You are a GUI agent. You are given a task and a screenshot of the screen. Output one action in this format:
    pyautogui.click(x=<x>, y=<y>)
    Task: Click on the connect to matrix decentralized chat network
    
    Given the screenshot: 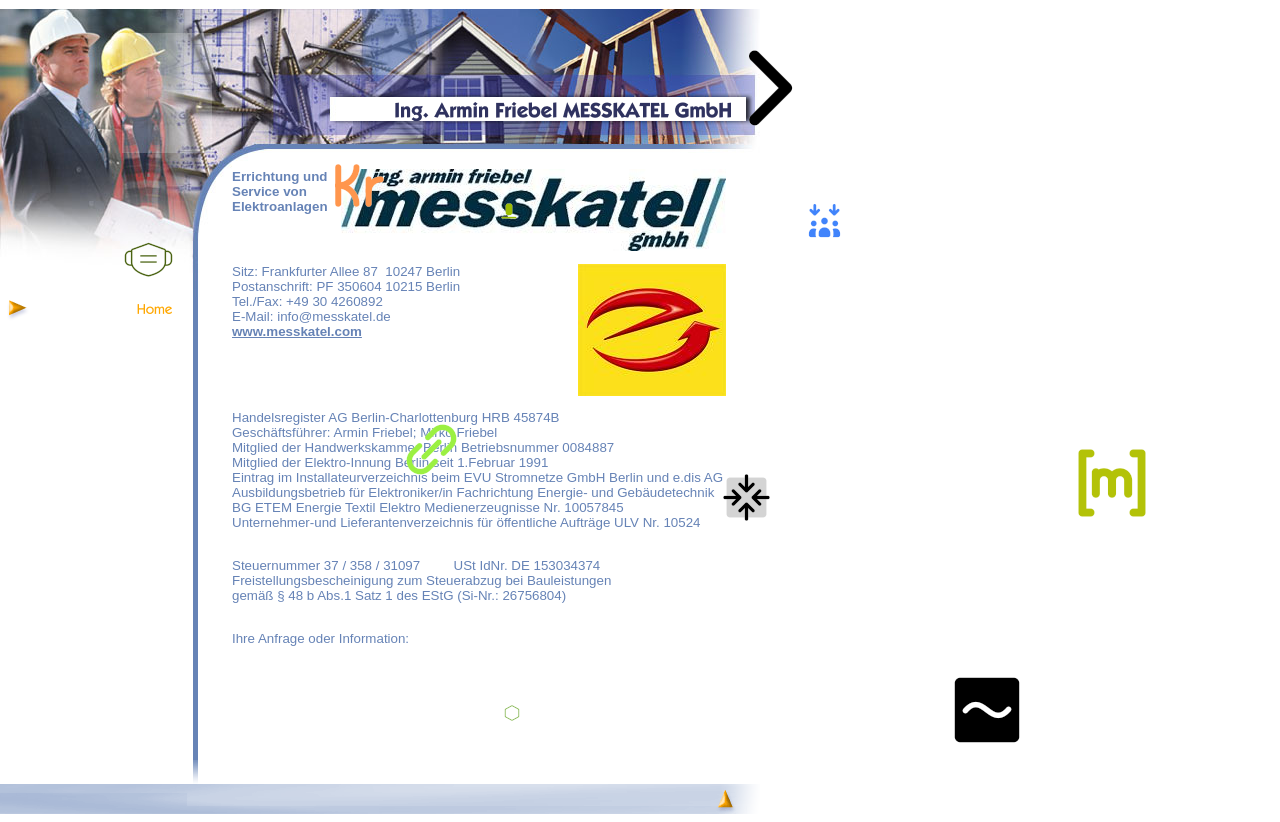 What is the action you would take?
    pyautogui.click(x=1112, y=483)
    